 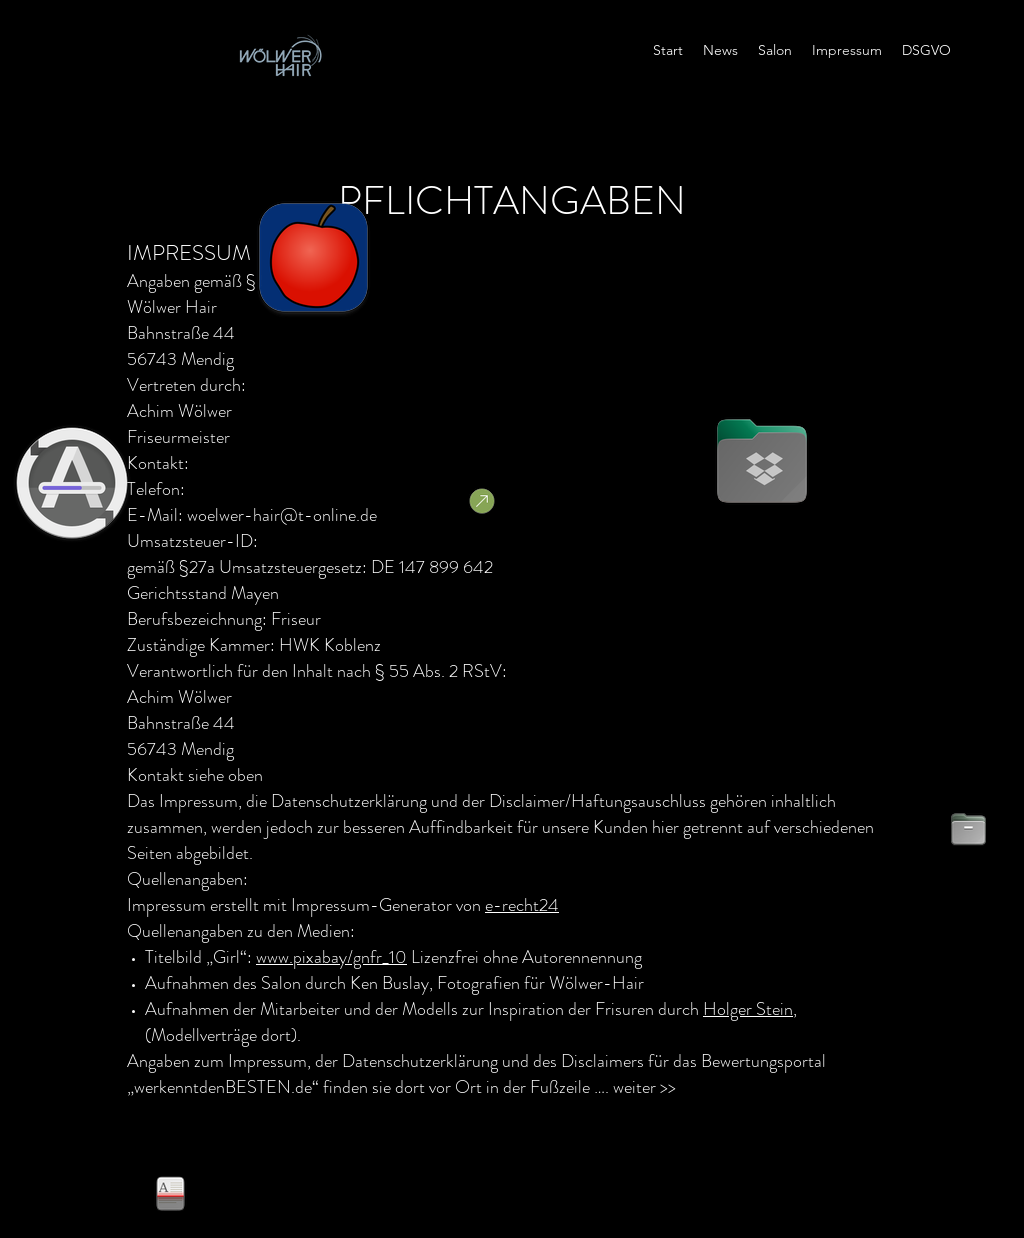 I want to click on open your Dropbox synced folder, so click(x=762, y=461).